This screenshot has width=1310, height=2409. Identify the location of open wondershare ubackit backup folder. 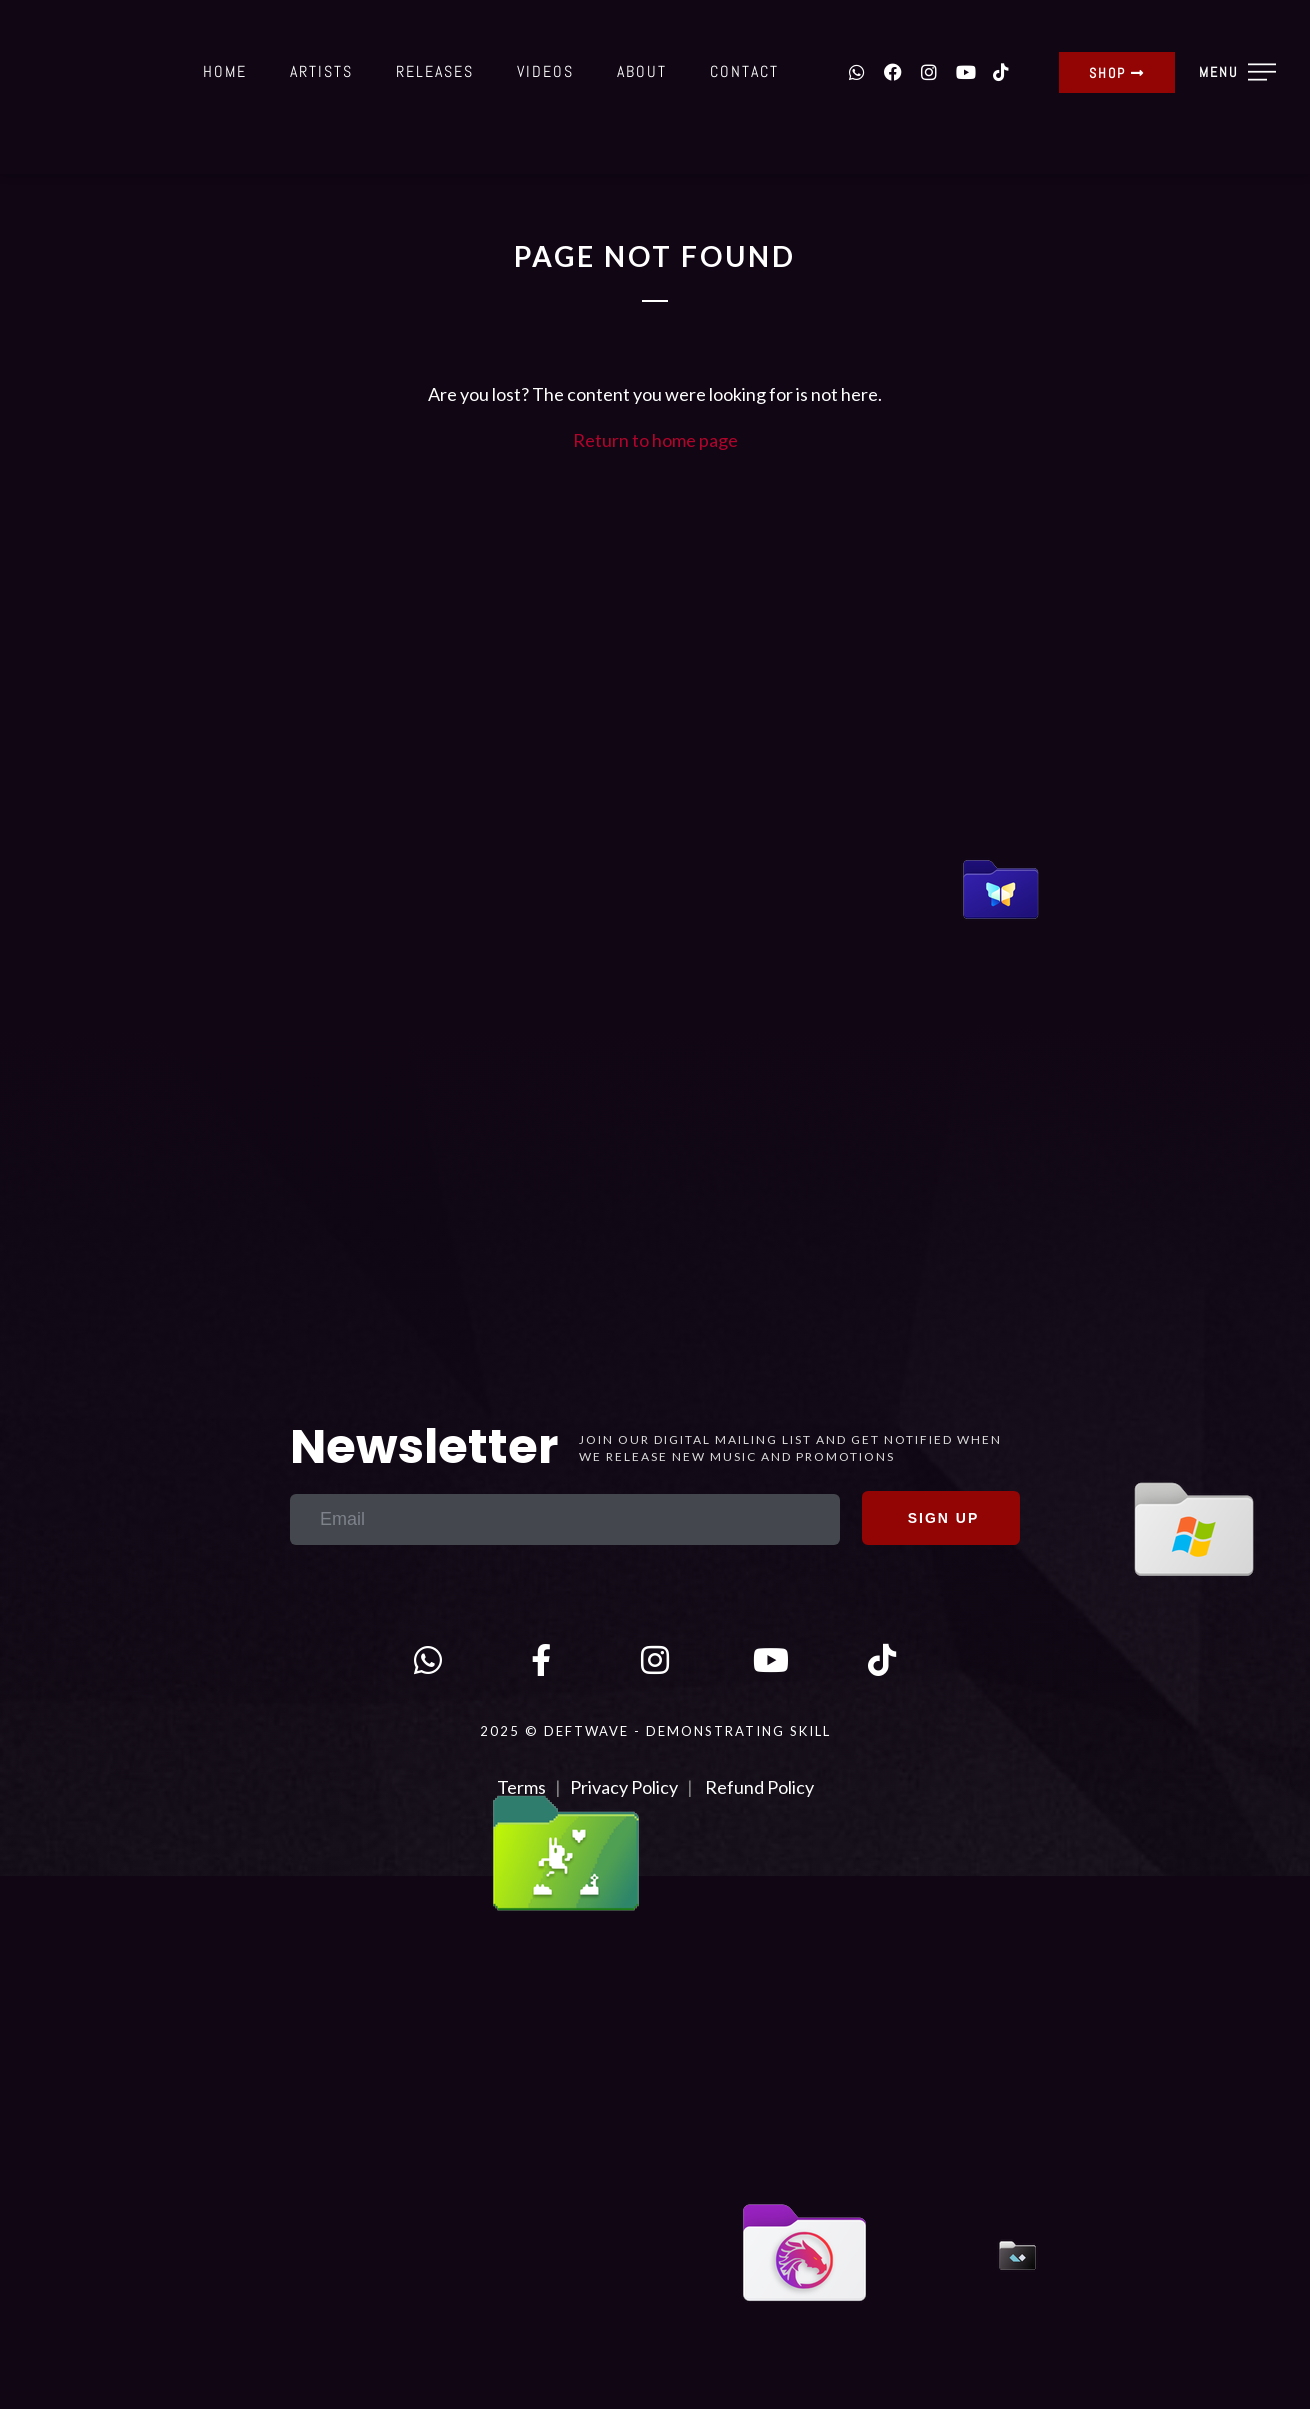
(1000, 891).